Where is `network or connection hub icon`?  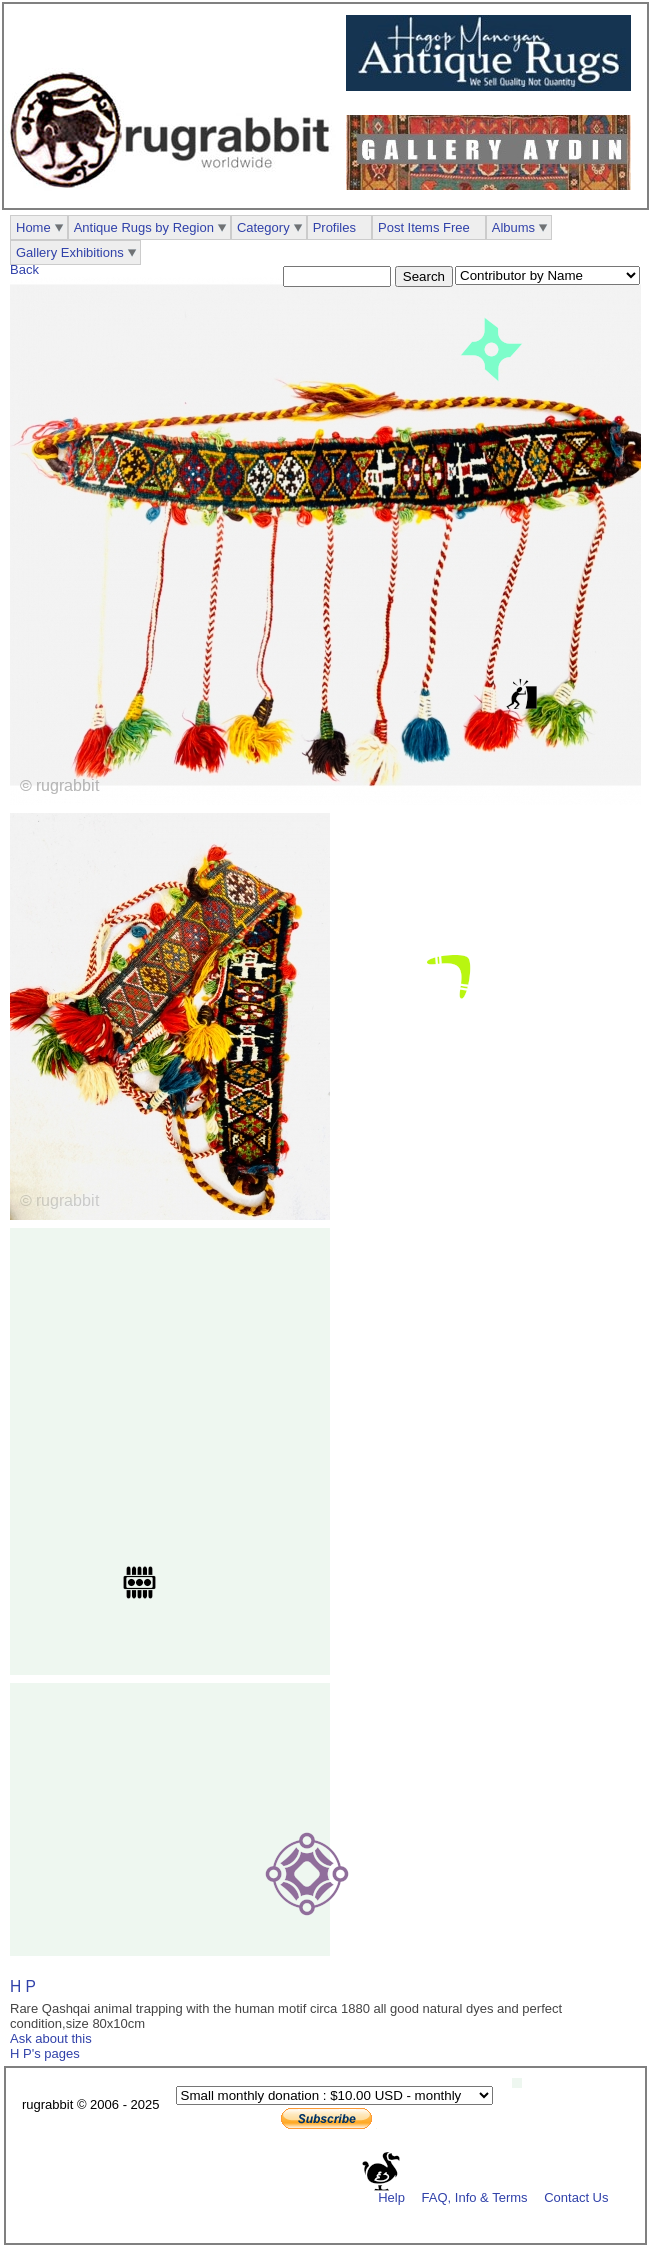 network or connection hub icon is located at coordinates (307, 1874).